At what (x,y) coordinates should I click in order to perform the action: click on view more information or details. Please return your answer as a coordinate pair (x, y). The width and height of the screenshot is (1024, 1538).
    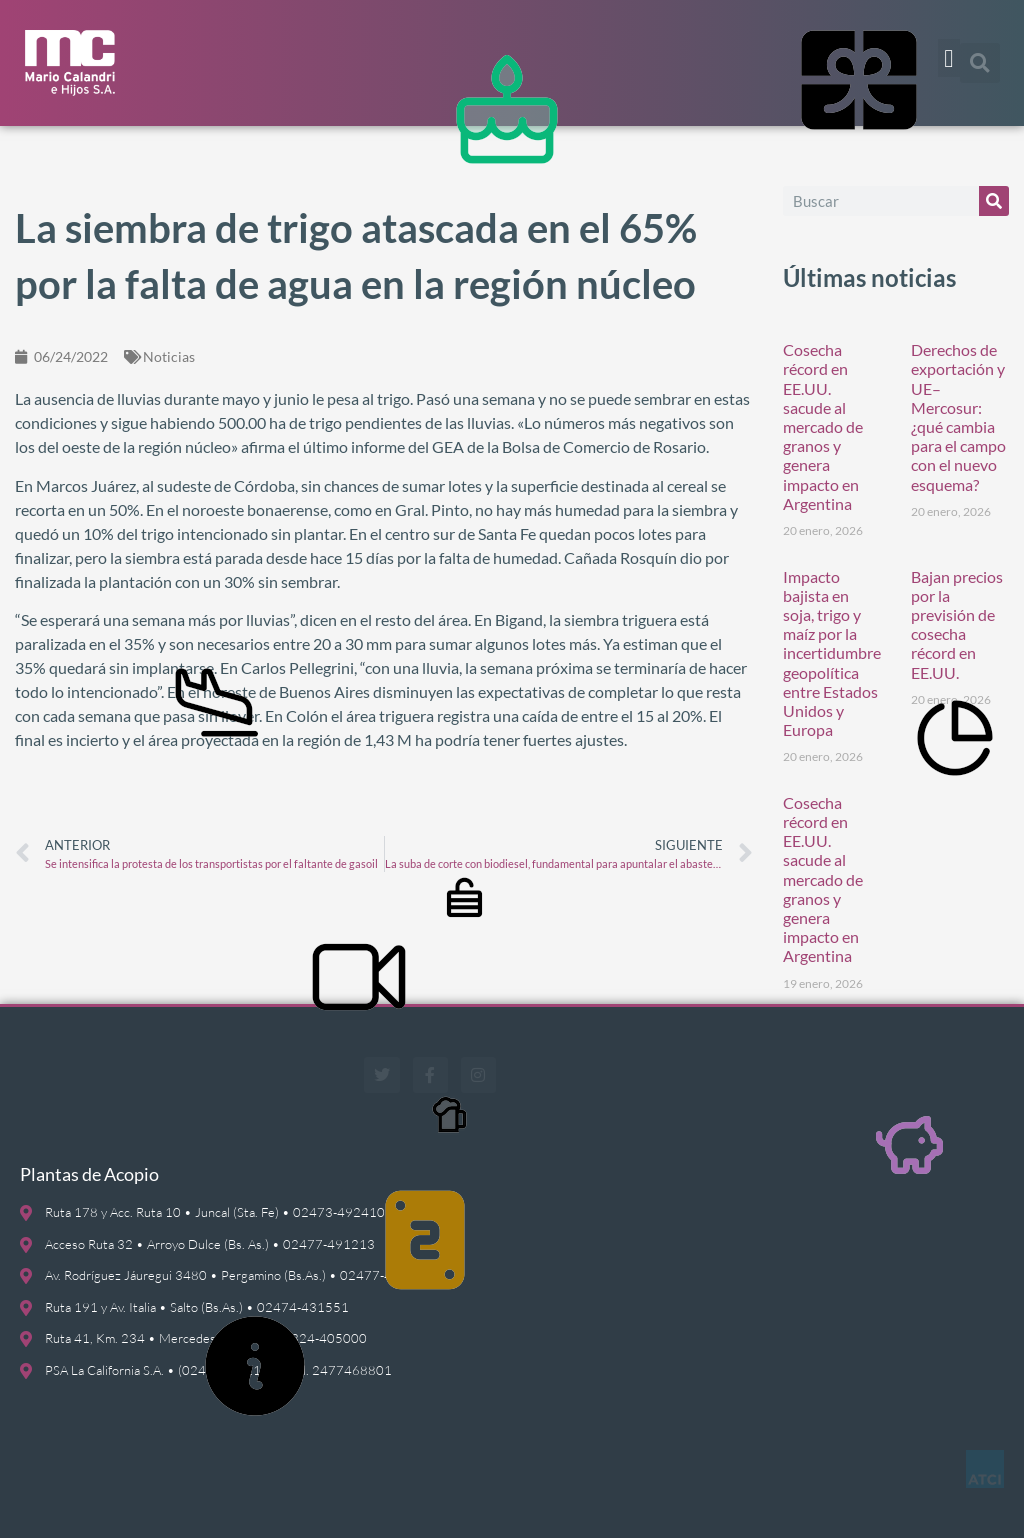
    Looking at the image, I should click on (255, 1366).